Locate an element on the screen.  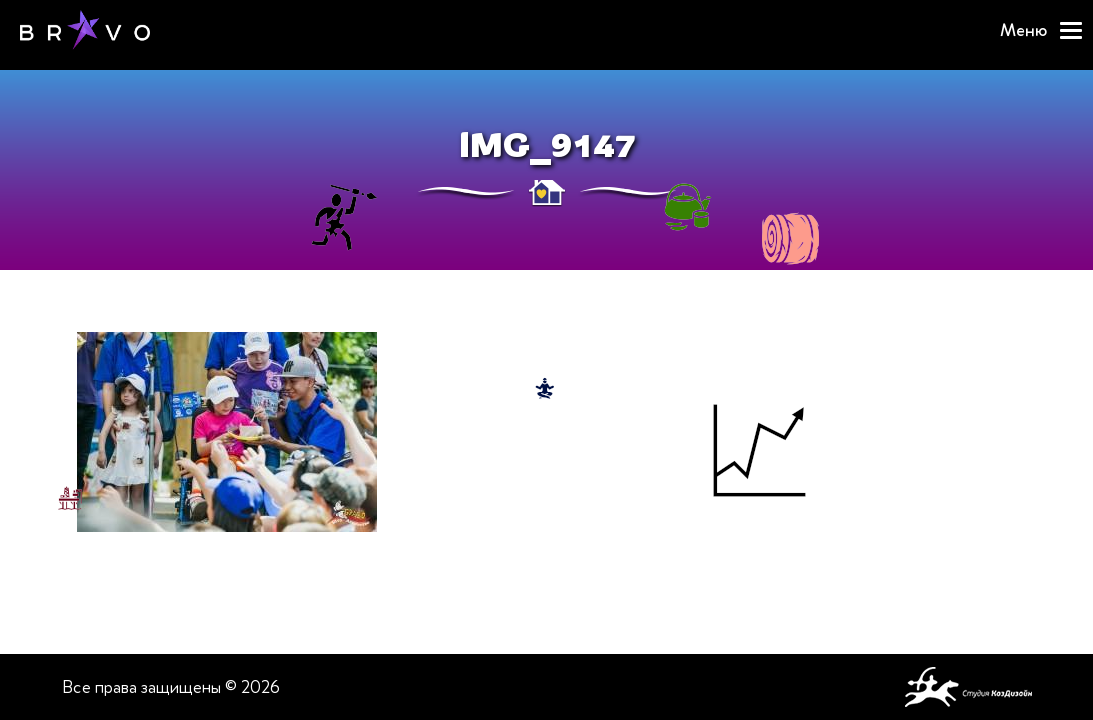
view analytics or statistics is located at coordinates (759, 450).